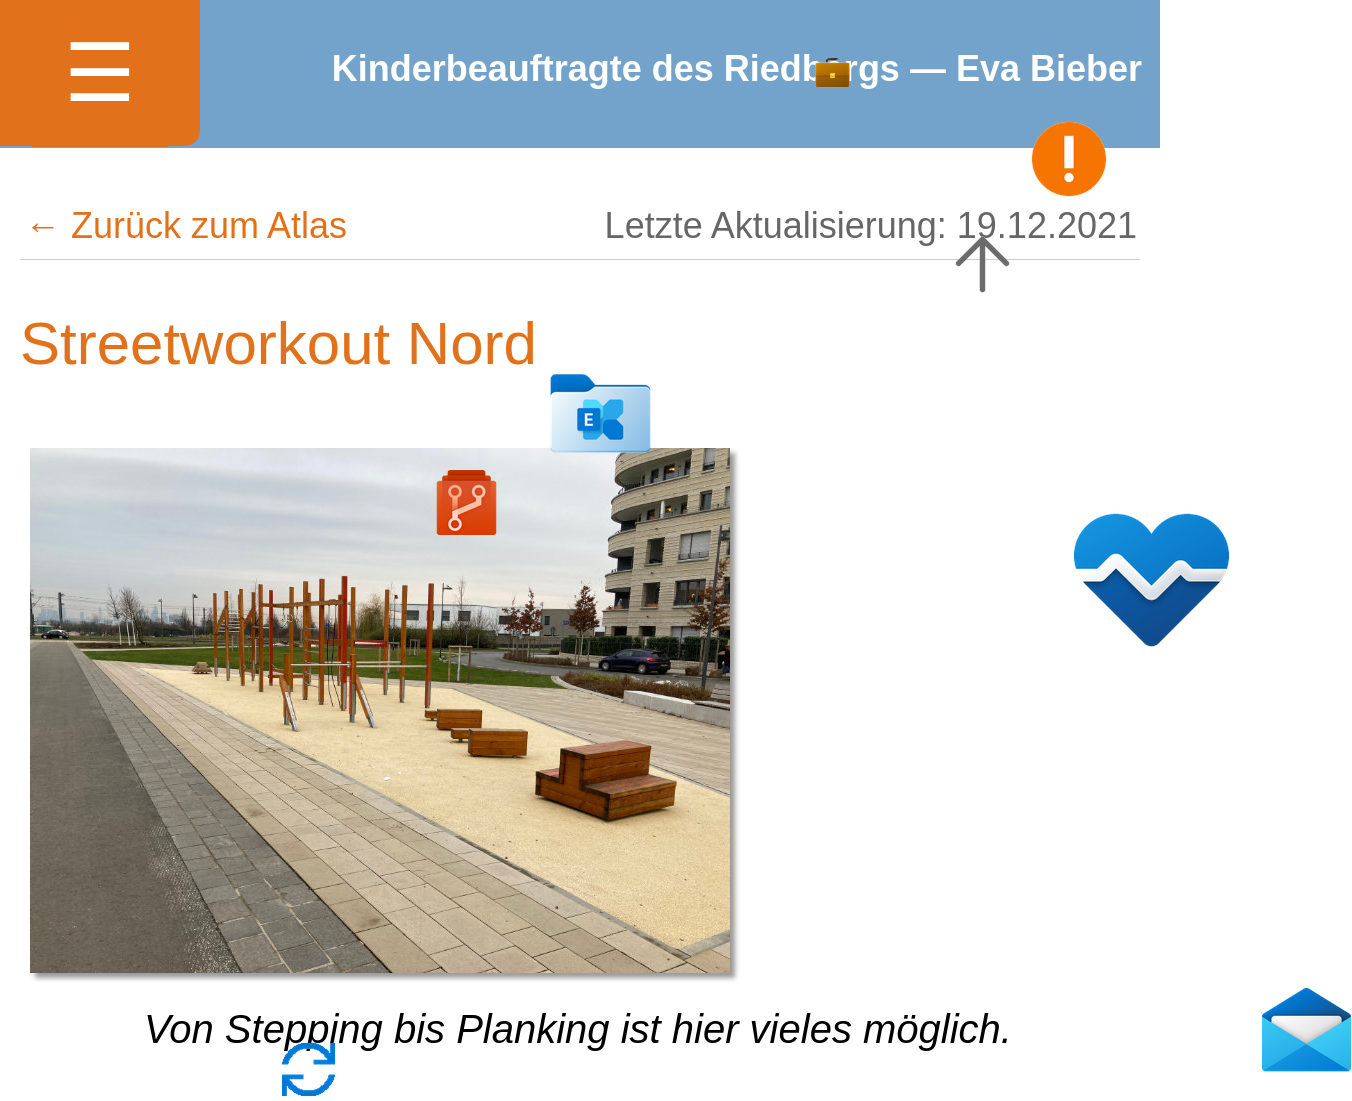 This screenshot has width=1352, height=1101. What do you see at coordinates (1151, 578) in the screenshot?
I see `open the health app` at bounding box center [1151, 578].